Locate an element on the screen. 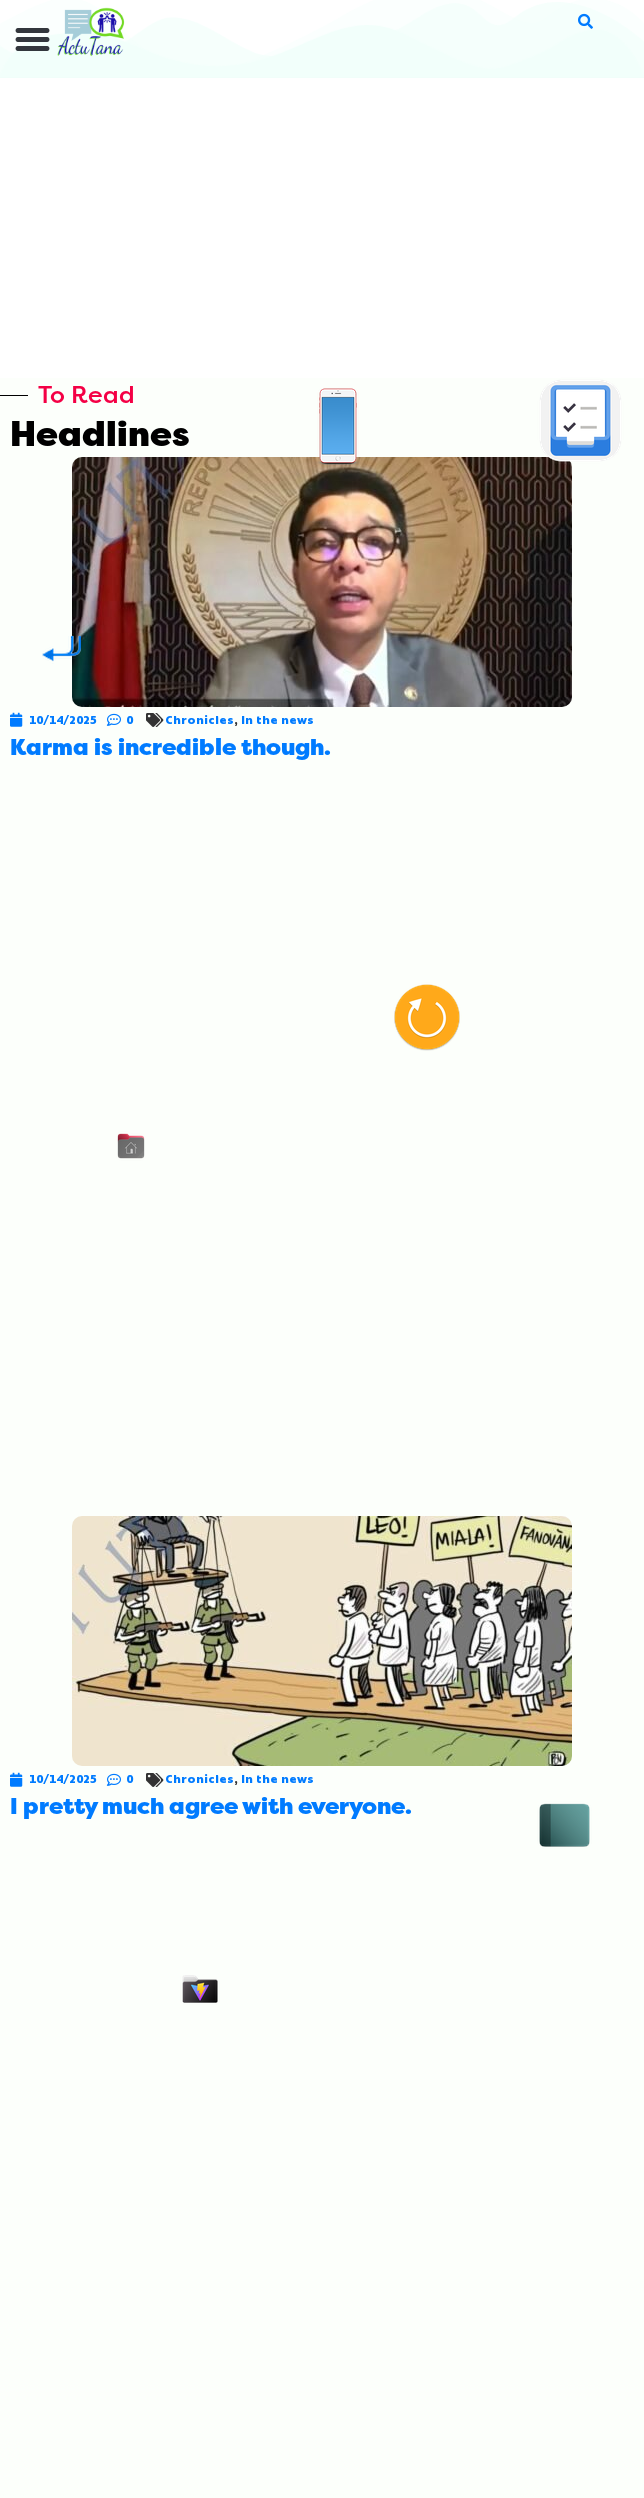 The image size is (644, 2498). indicates a connected iPhone device is located at coordinates (338, 427).